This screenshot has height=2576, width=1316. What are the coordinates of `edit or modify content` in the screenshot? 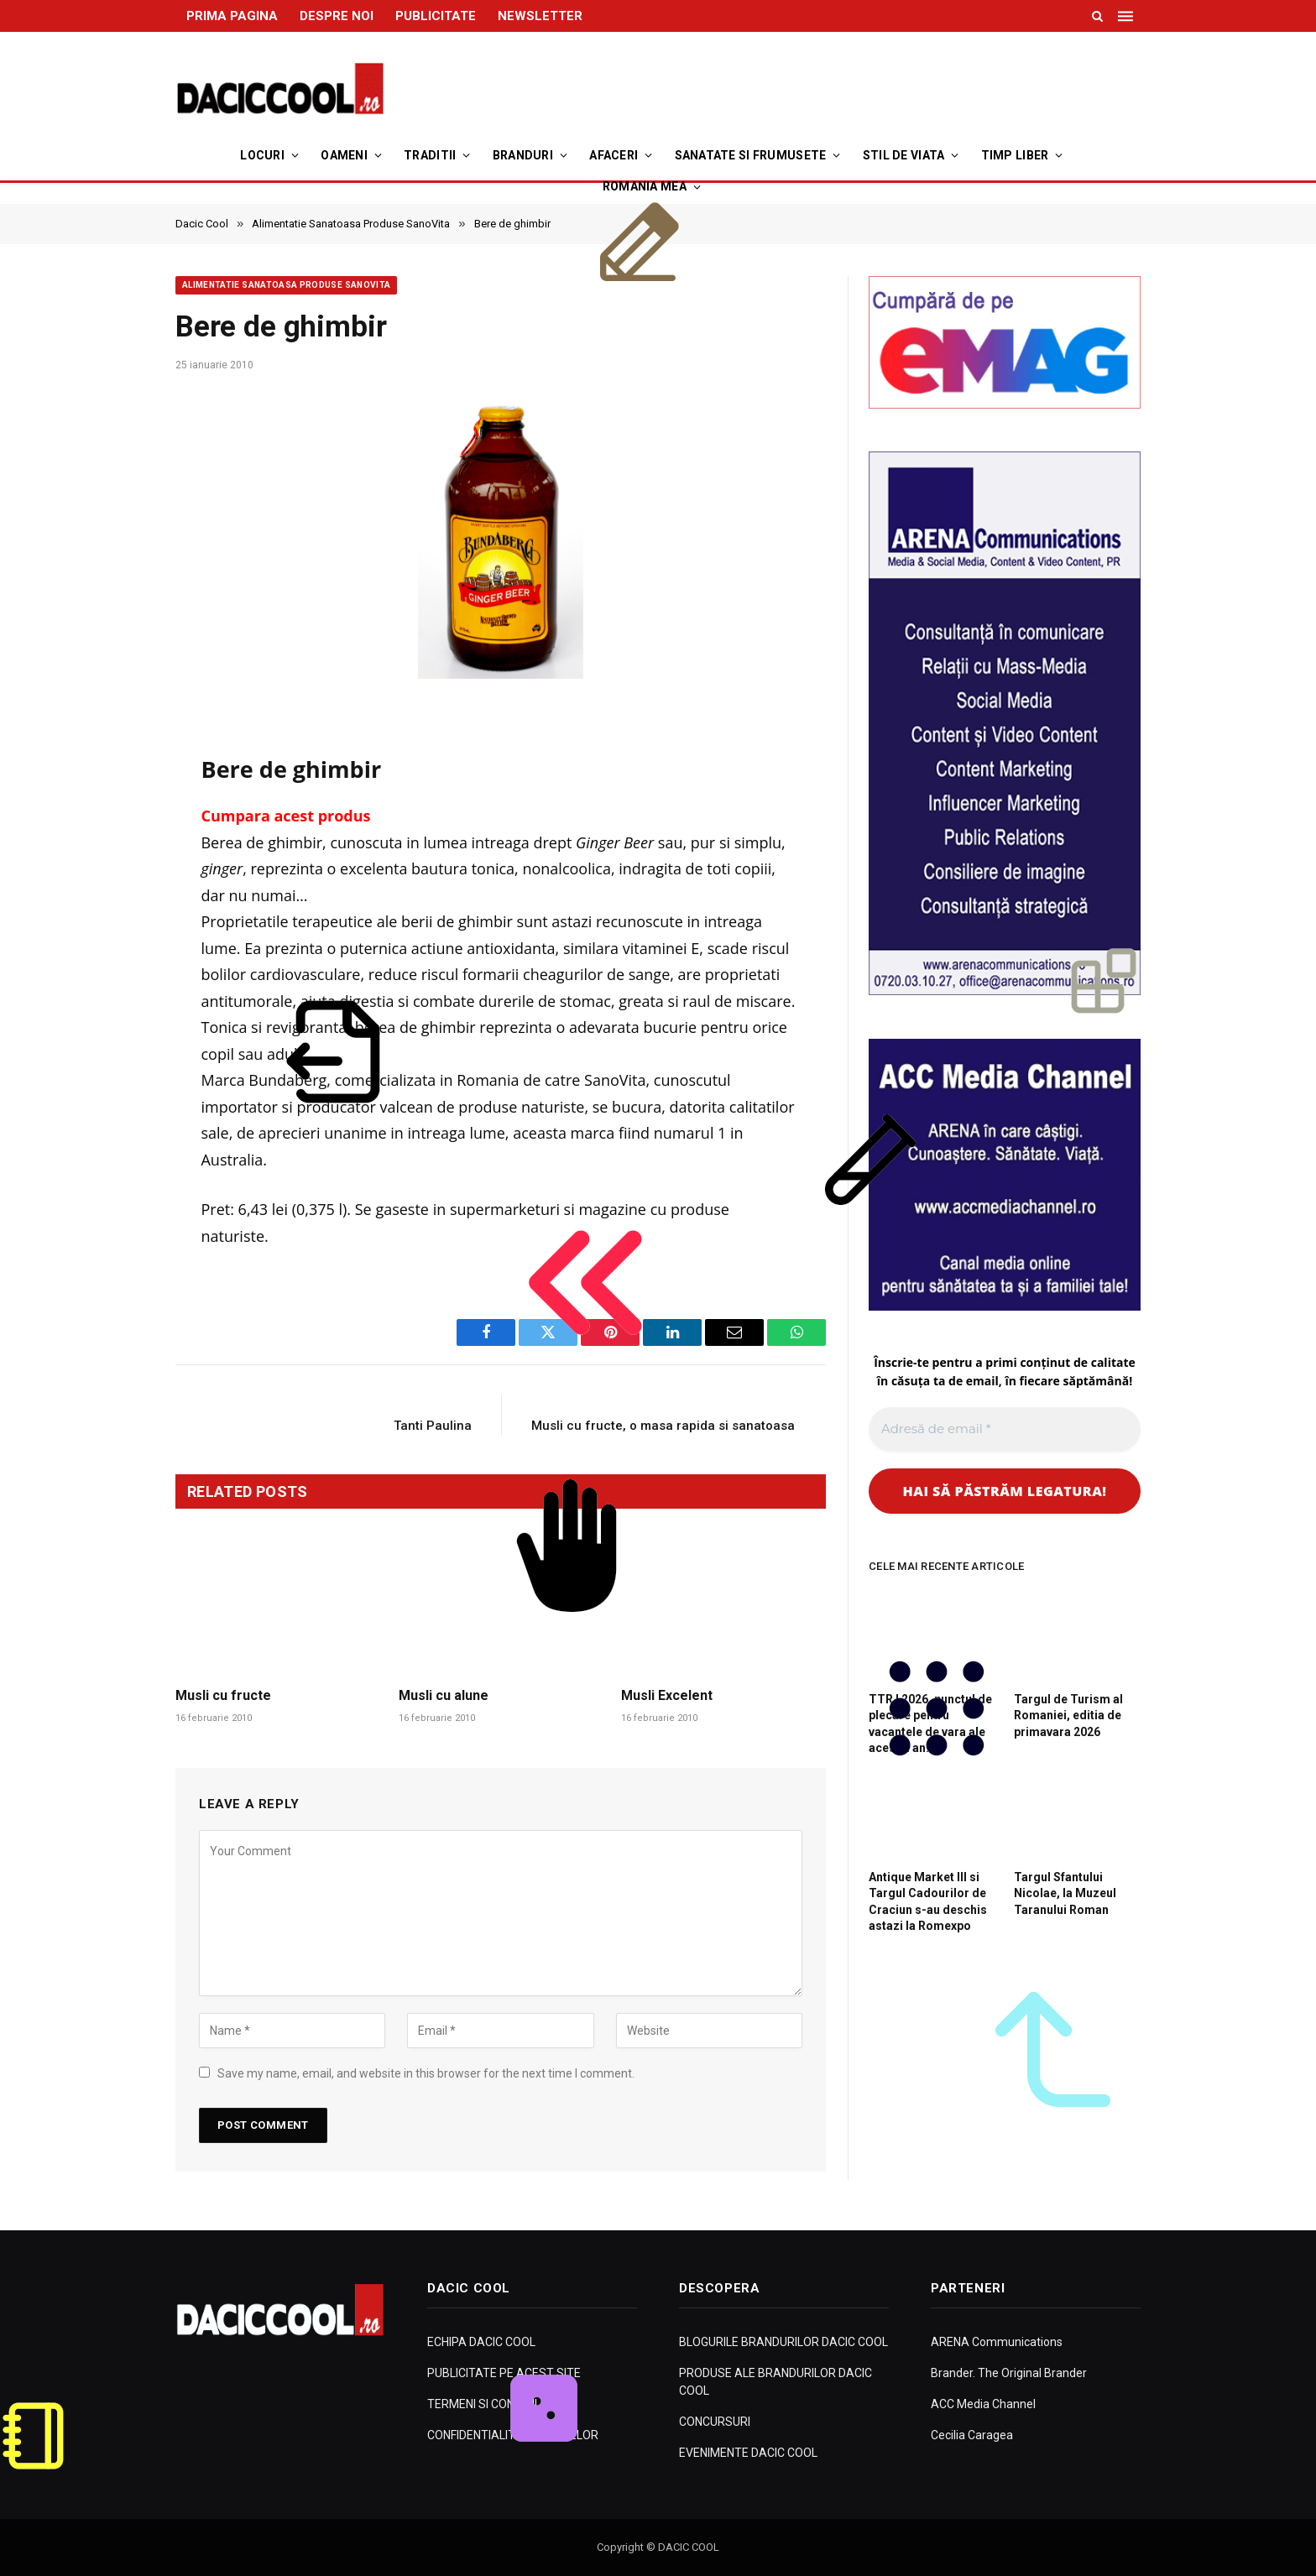 It's located at (638, 243).